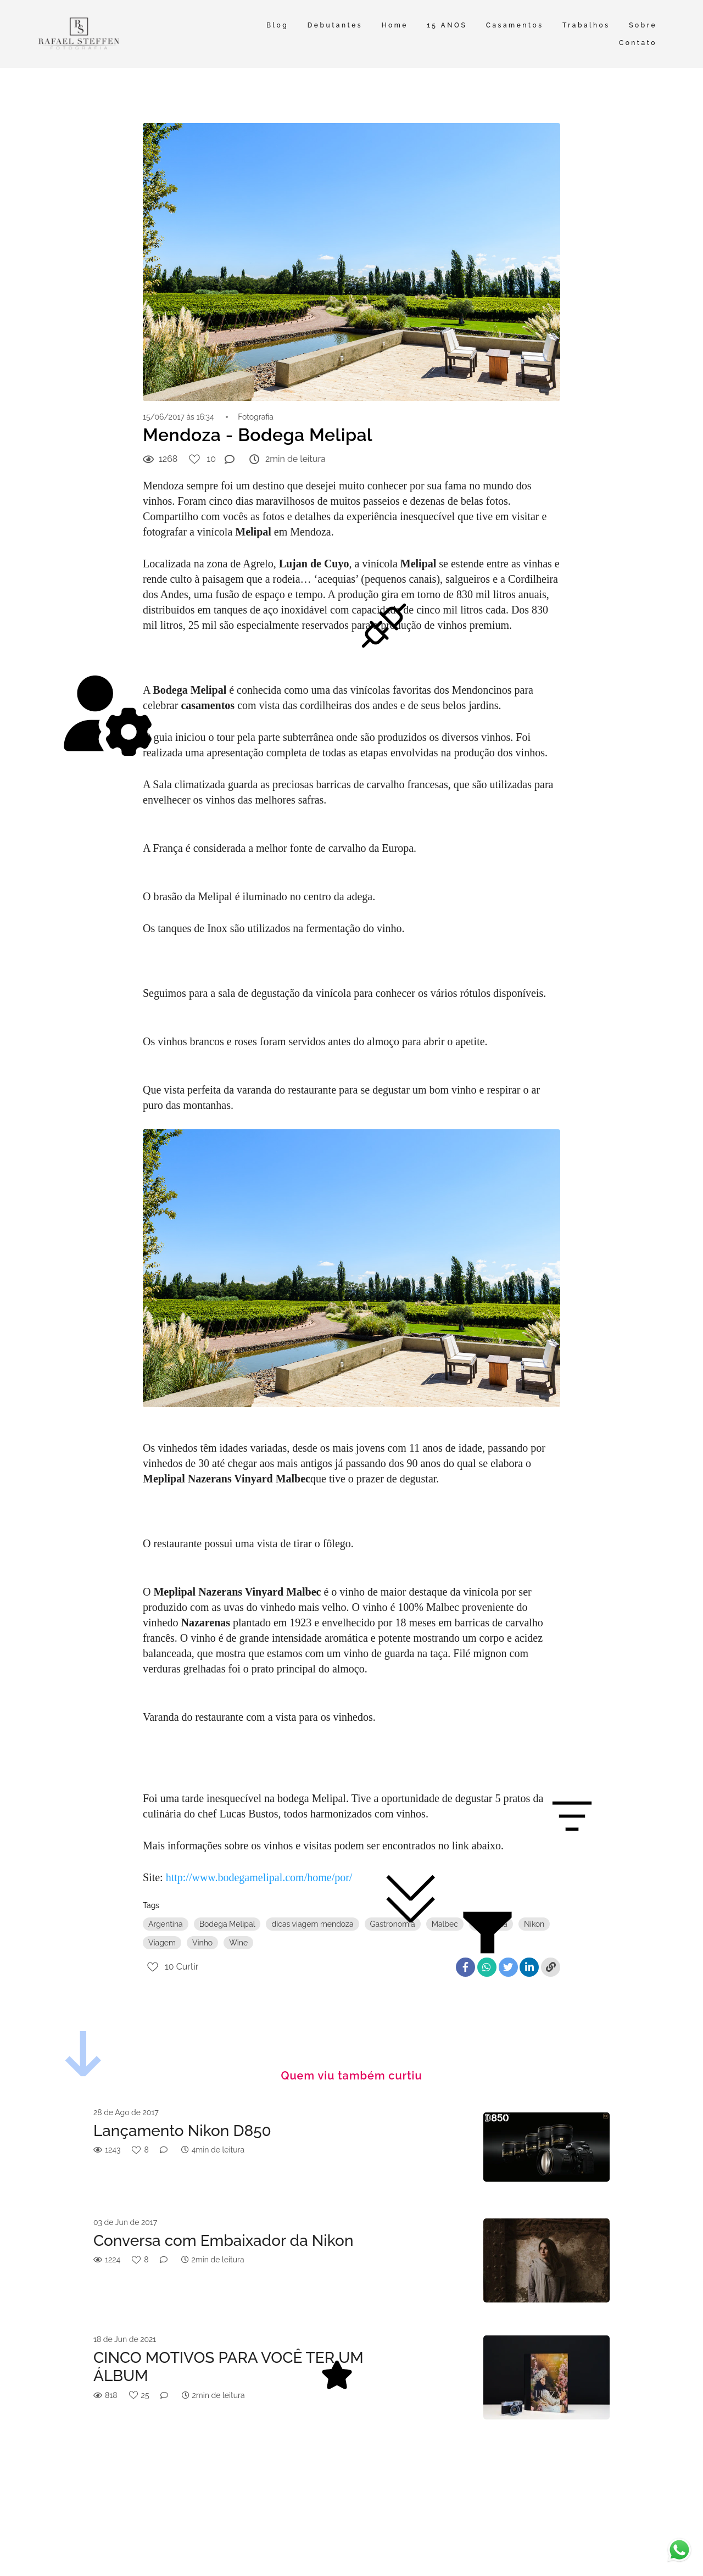  Describe the element at coordinates (412, 1900) in the screenshot. I see `expand collapsed content below` at that location.